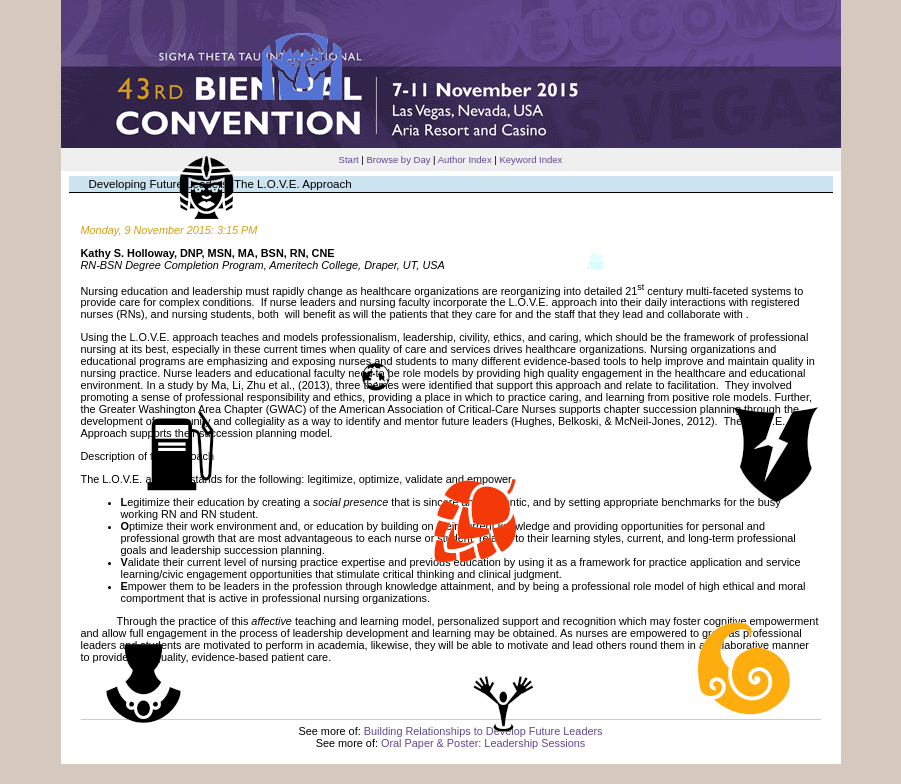 This screenshot has width=901, height=784. Describe the element at coordinates (376, 377) in the screenshot. I see `view world map or global overview` at that location.